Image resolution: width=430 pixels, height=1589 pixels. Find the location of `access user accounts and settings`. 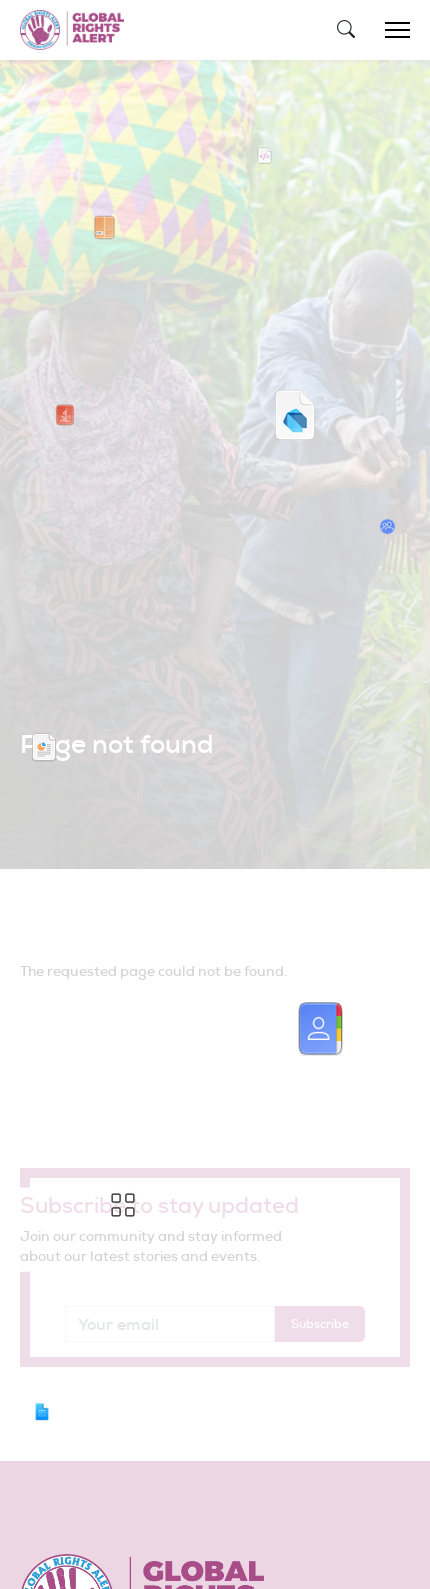

access user accounts and settings is located at coordinates (387, 526).